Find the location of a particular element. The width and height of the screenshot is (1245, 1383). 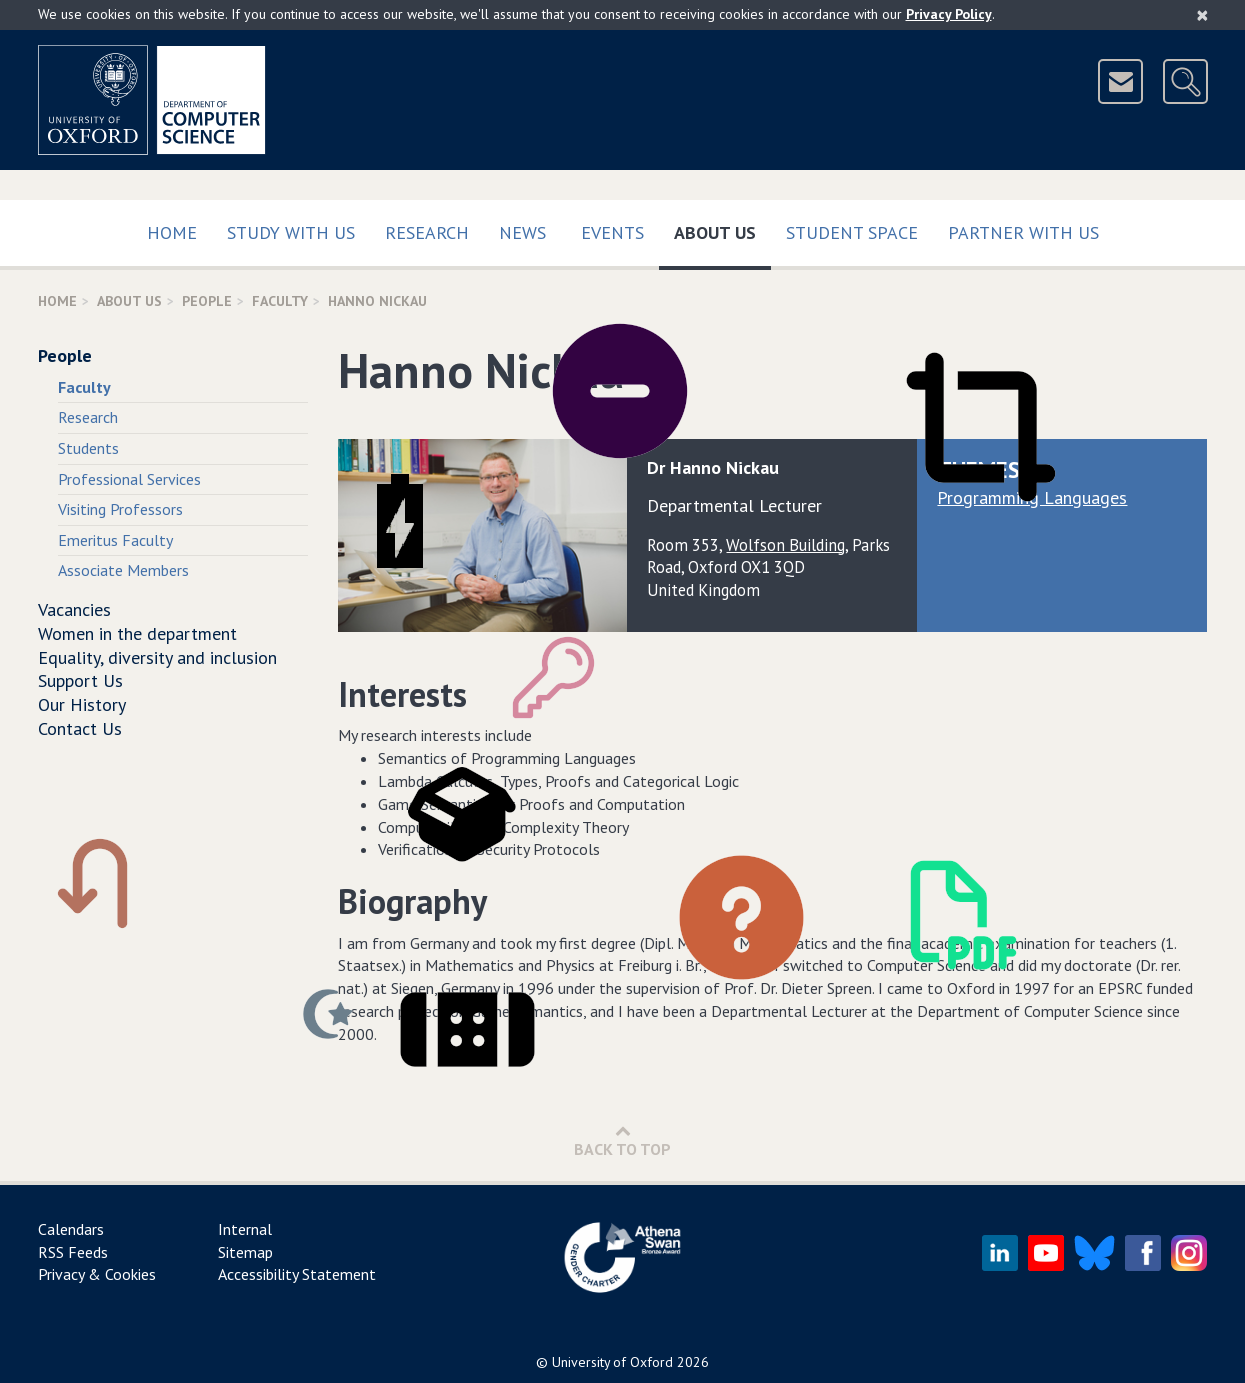

indicates islamic religious content or settings is located at coordinates (328, 1014).